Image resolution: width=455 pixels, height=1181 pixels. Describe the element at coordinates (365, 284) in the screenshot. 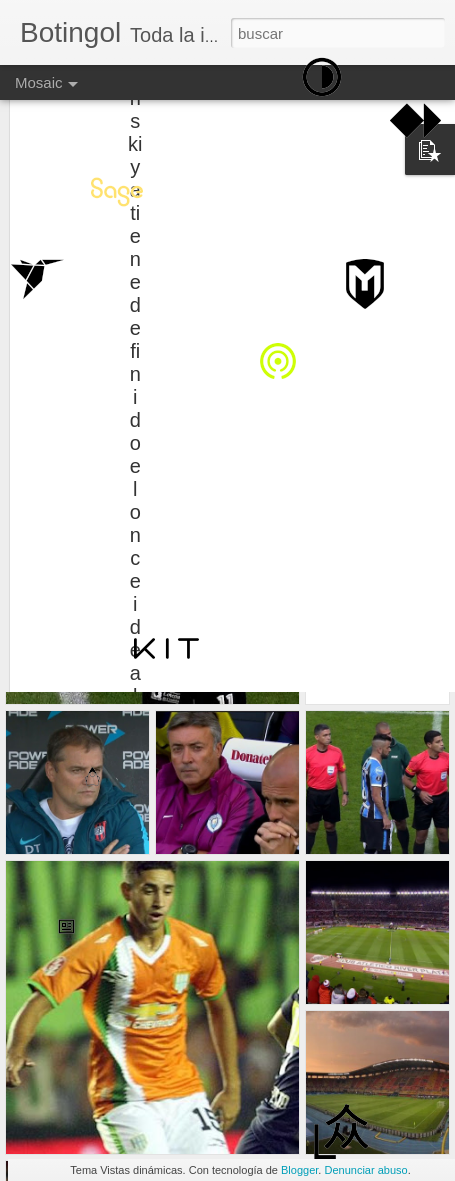

I see `metasploit penetration testing framework logo` at that location.